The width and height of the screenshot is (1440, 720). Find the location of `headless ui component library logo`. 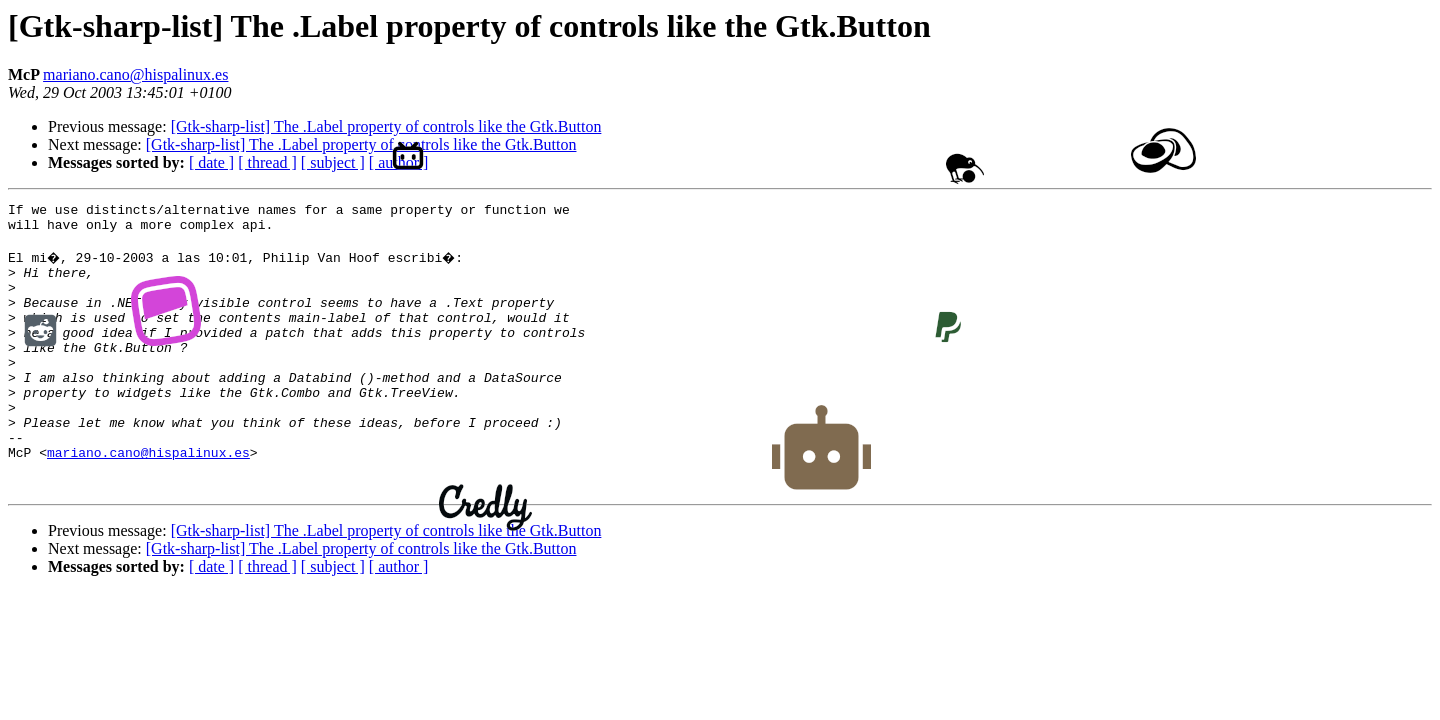

headless ui component library logo is located at coordinates (166, 311).